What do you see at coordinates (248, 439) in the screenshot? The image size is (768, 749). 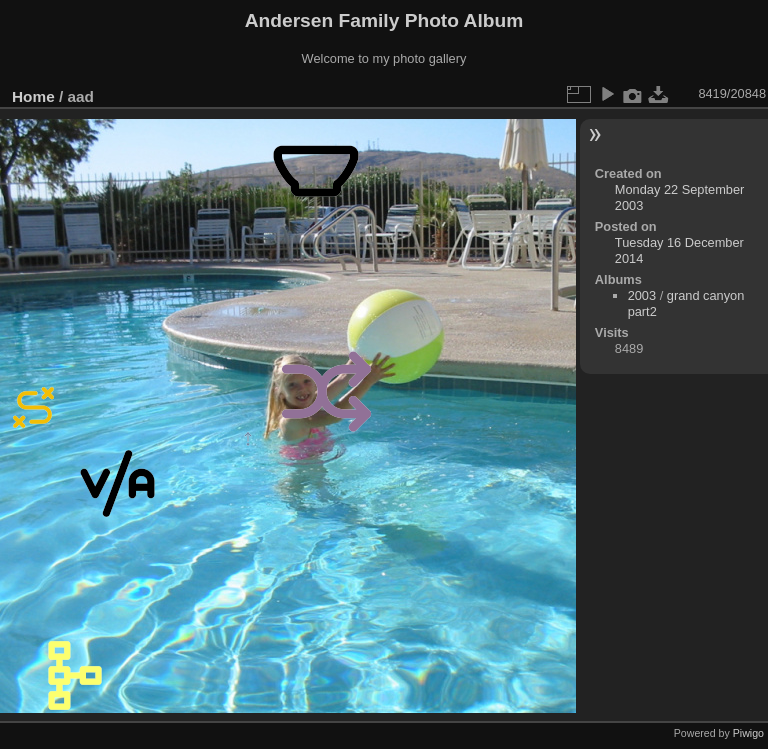 I see `step out of current function in debugger` at bounding box center [248, 439].